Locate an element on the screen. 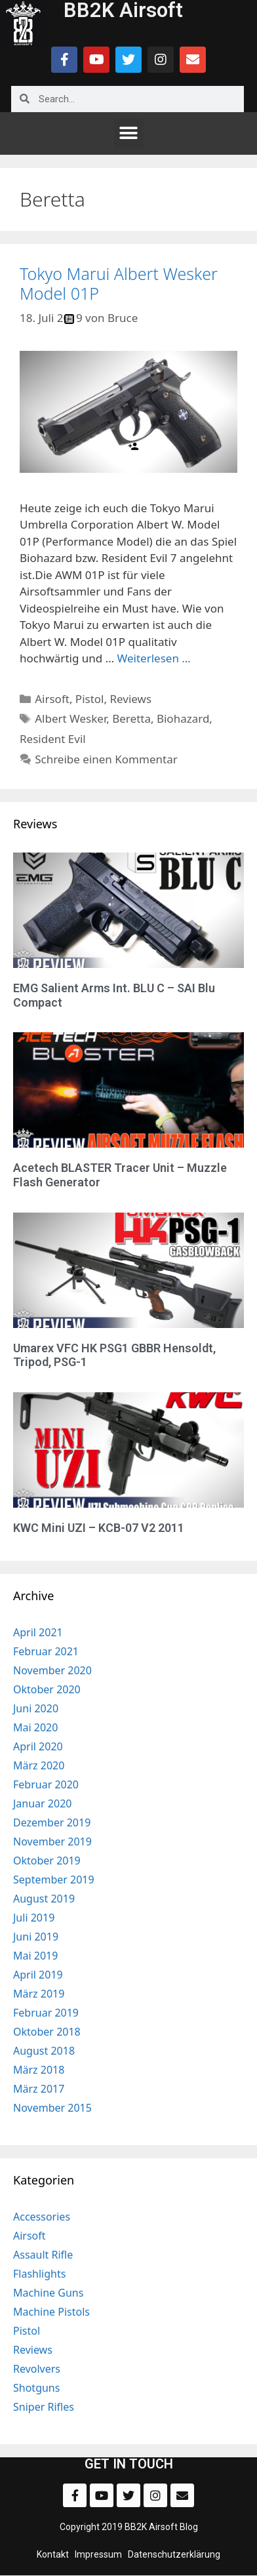 The height and width of the screenshot is (2576, 257). add a new contact is located at coordinates (133, 446).